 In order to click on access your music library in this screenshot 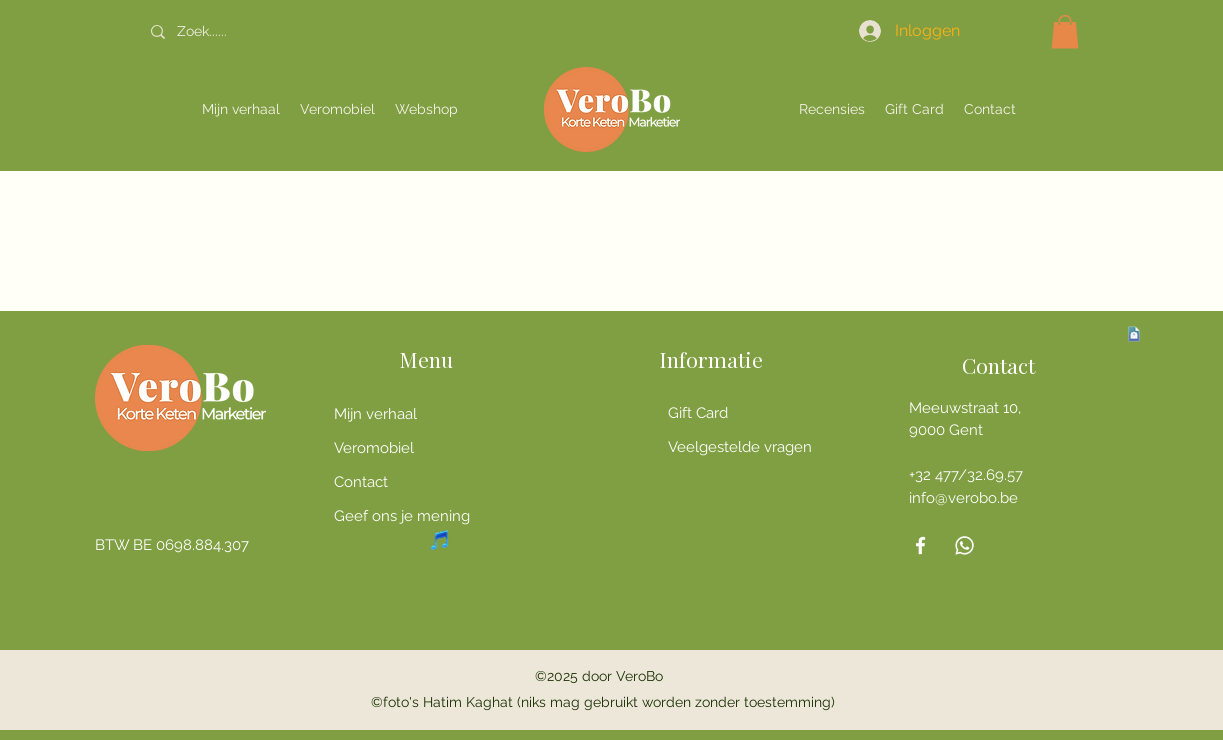, I will do `click(440, 540)`.